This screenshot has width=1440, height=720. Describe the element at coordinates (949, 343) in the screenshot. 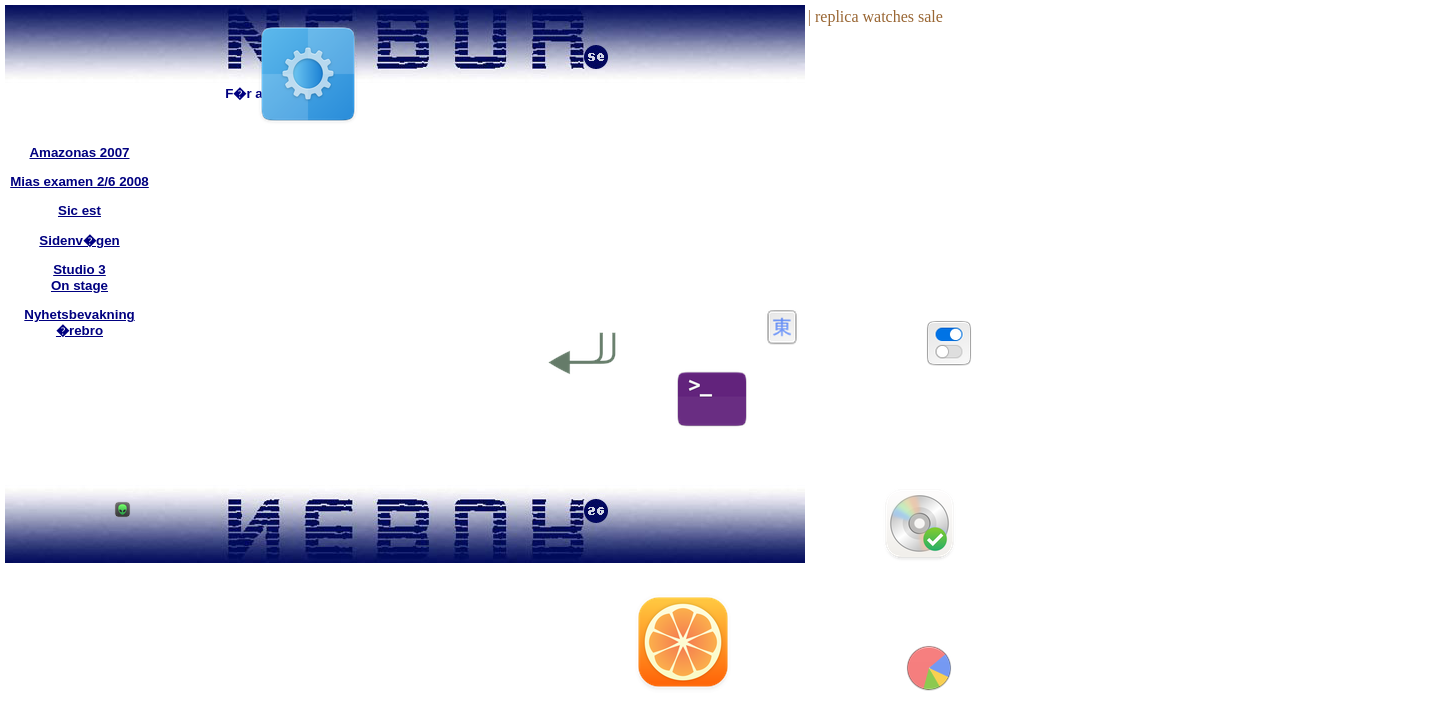

I see `open system settings or preferences` at that location.